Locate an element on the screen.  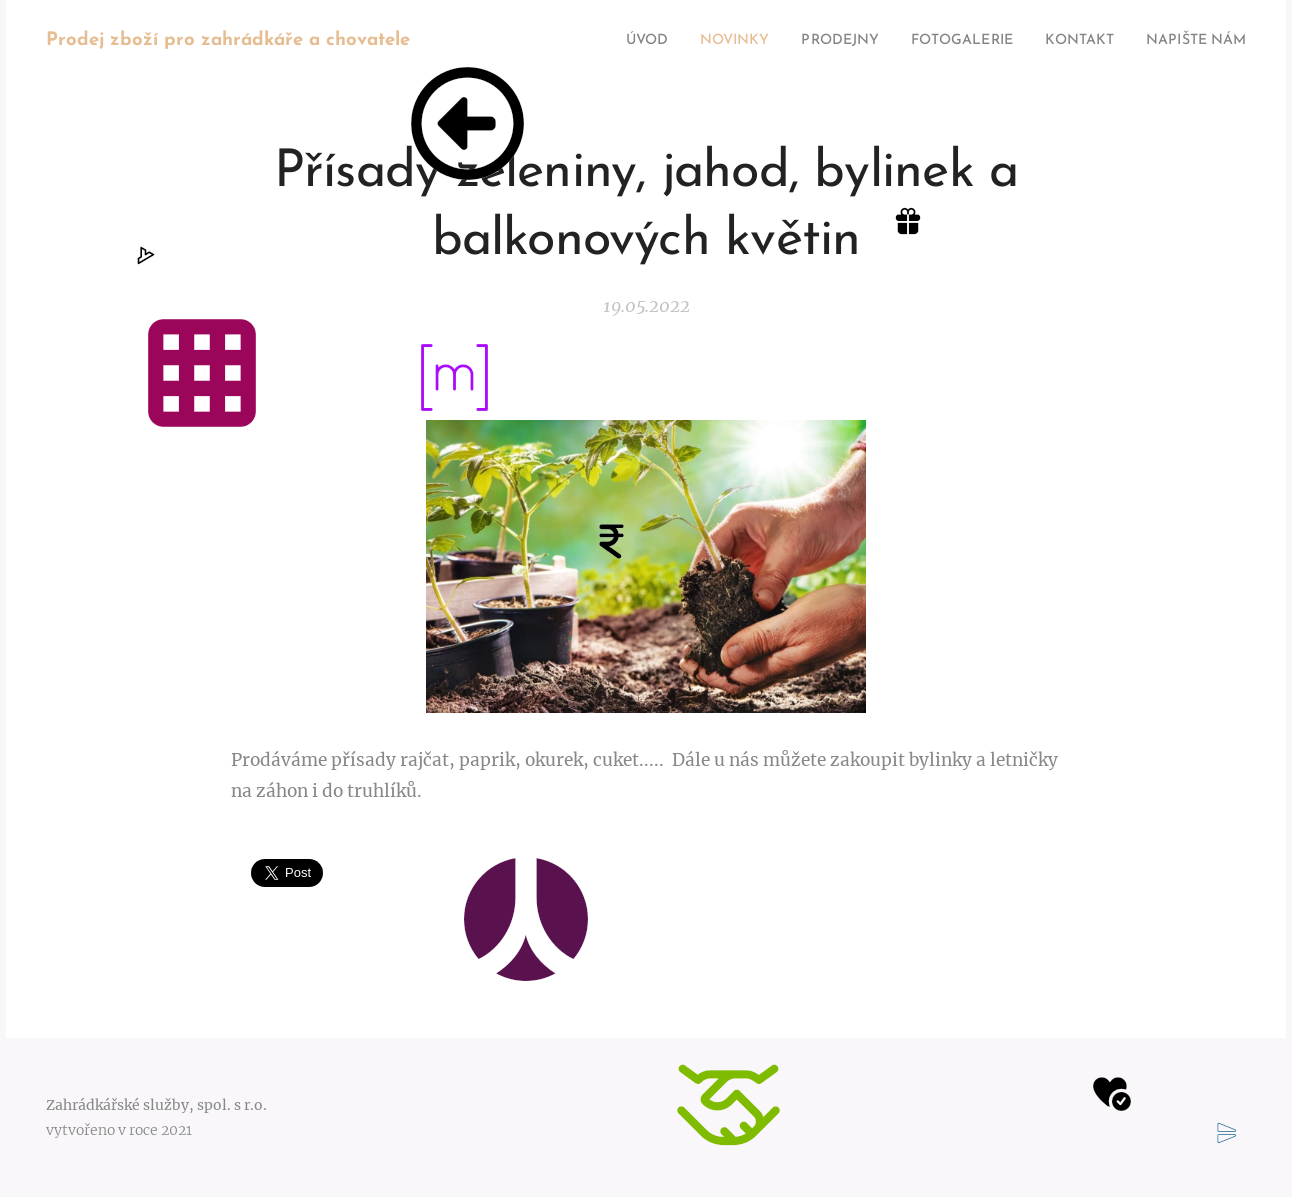
renren social network logo is located at coordinates (526, 919).